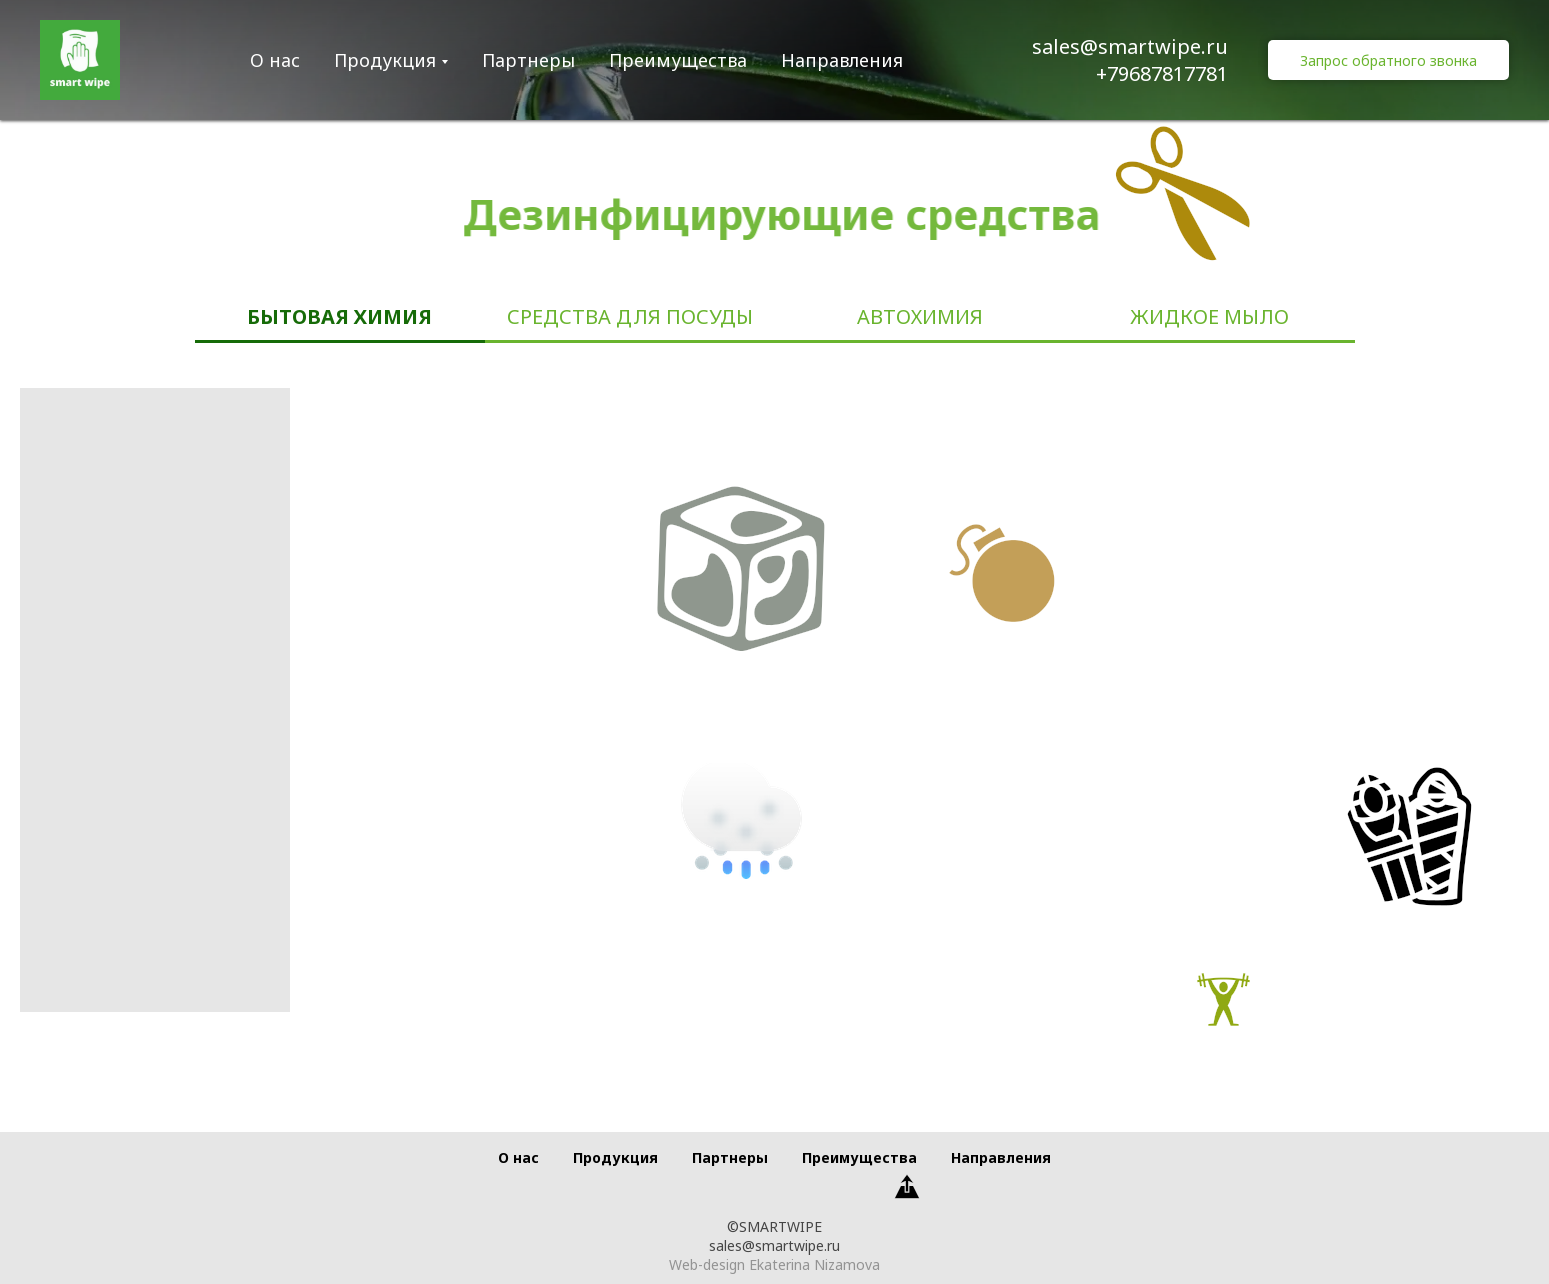 This screenshot has height=1284, width=1549. Describe the element at coordinates (1223, 999) in the screenshot. I see `access workout or exercise tracking` at that location.